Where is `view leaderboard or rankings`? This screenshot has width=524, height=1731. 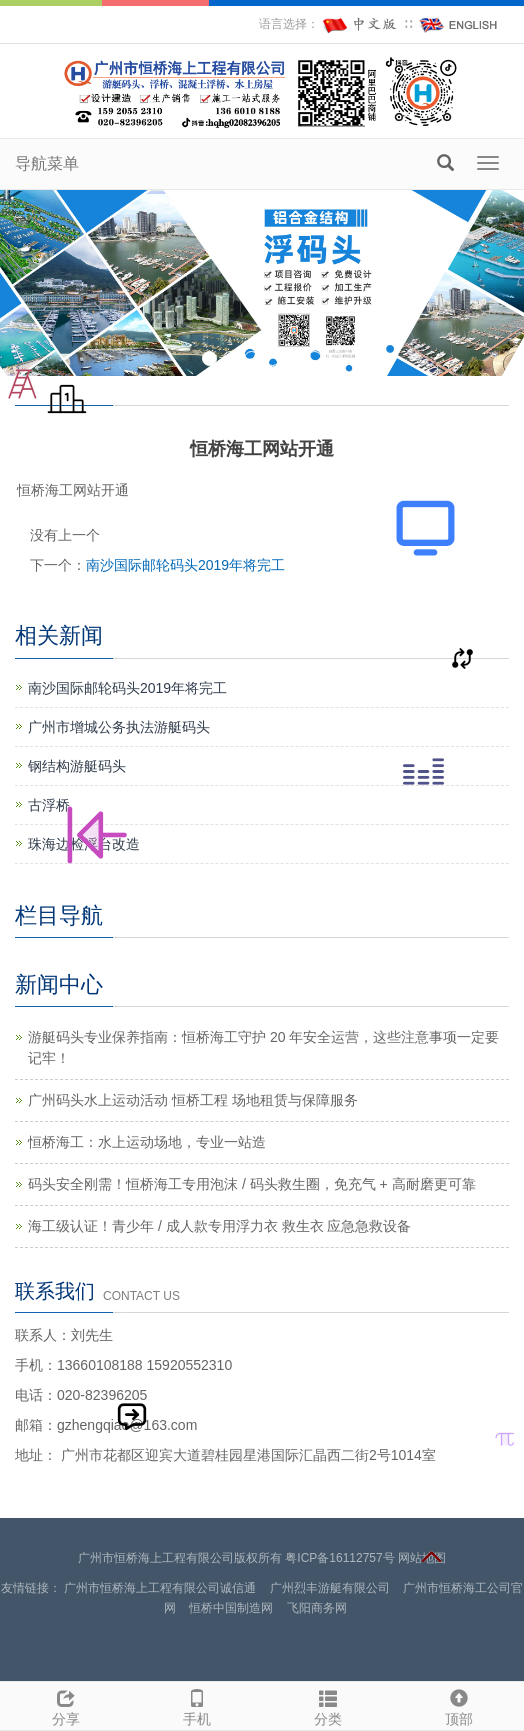 view leaderboard or rankings is located at coordinates (67, 399).